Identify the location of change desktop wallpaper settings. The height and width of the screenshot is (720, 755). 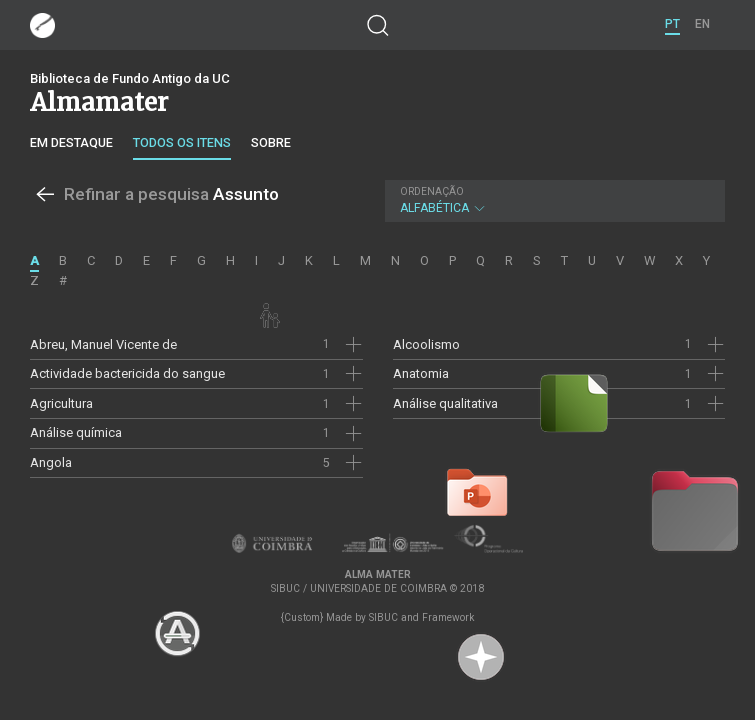
(574, 401).